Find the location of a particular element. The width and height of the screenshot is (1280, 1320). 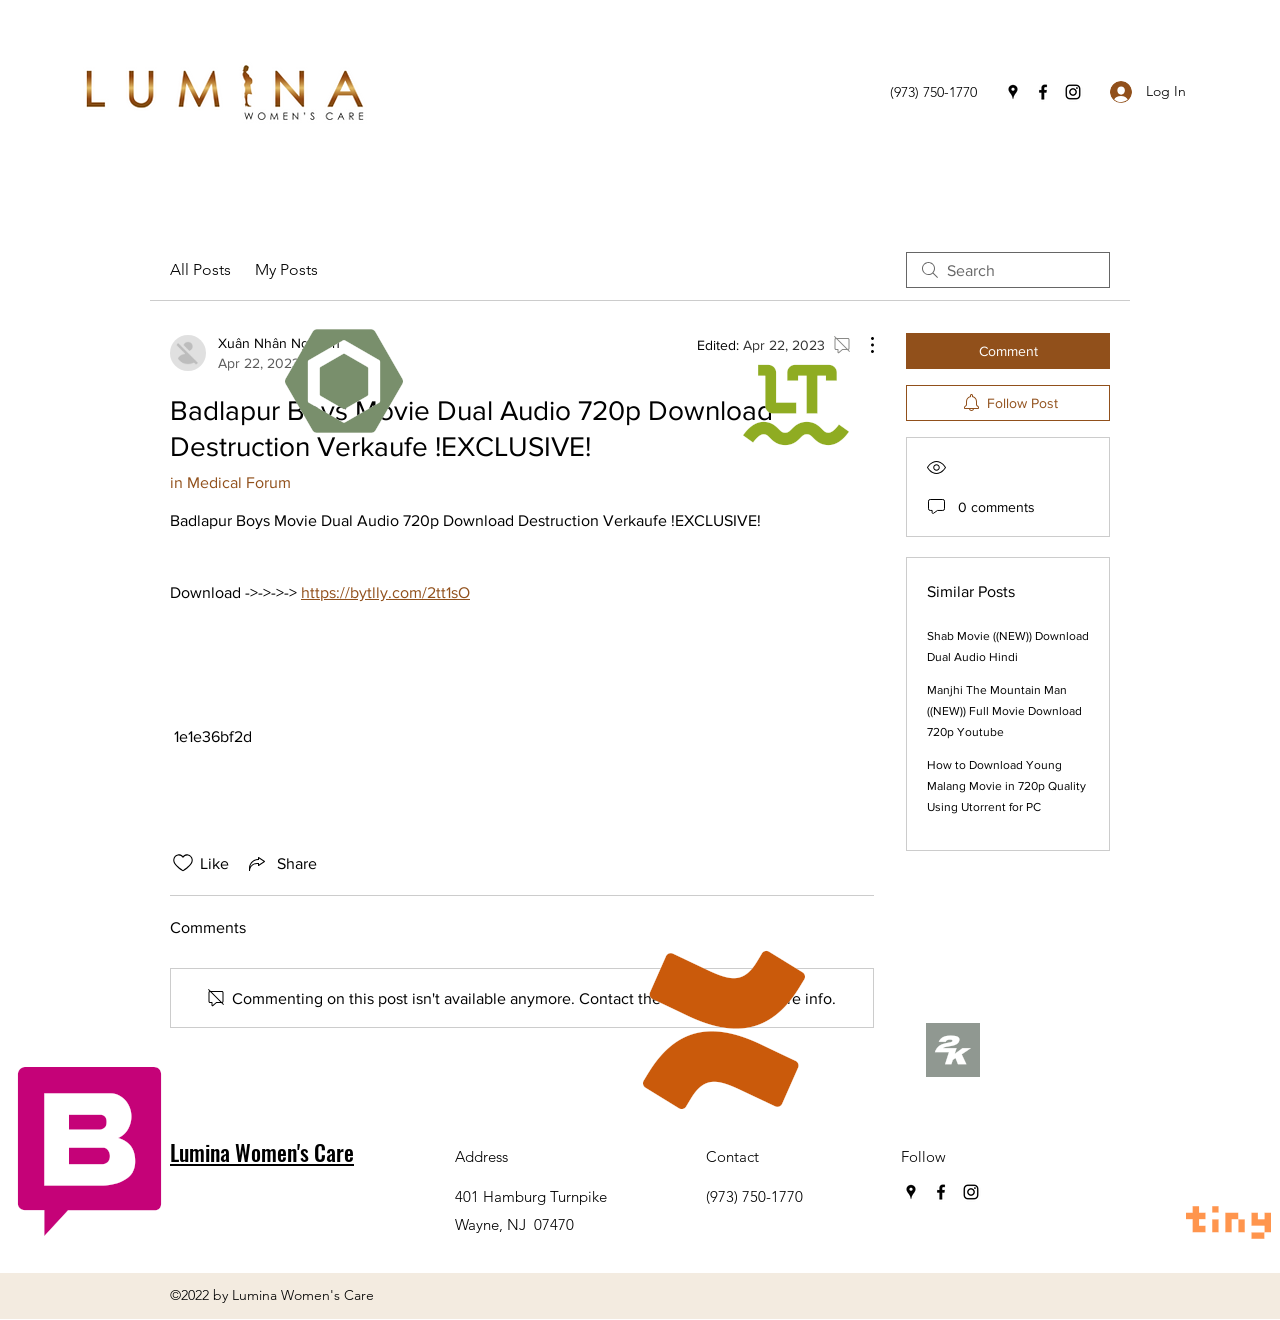

open LanguageTool grammar and spell checker is located at coordinates (796, 405).